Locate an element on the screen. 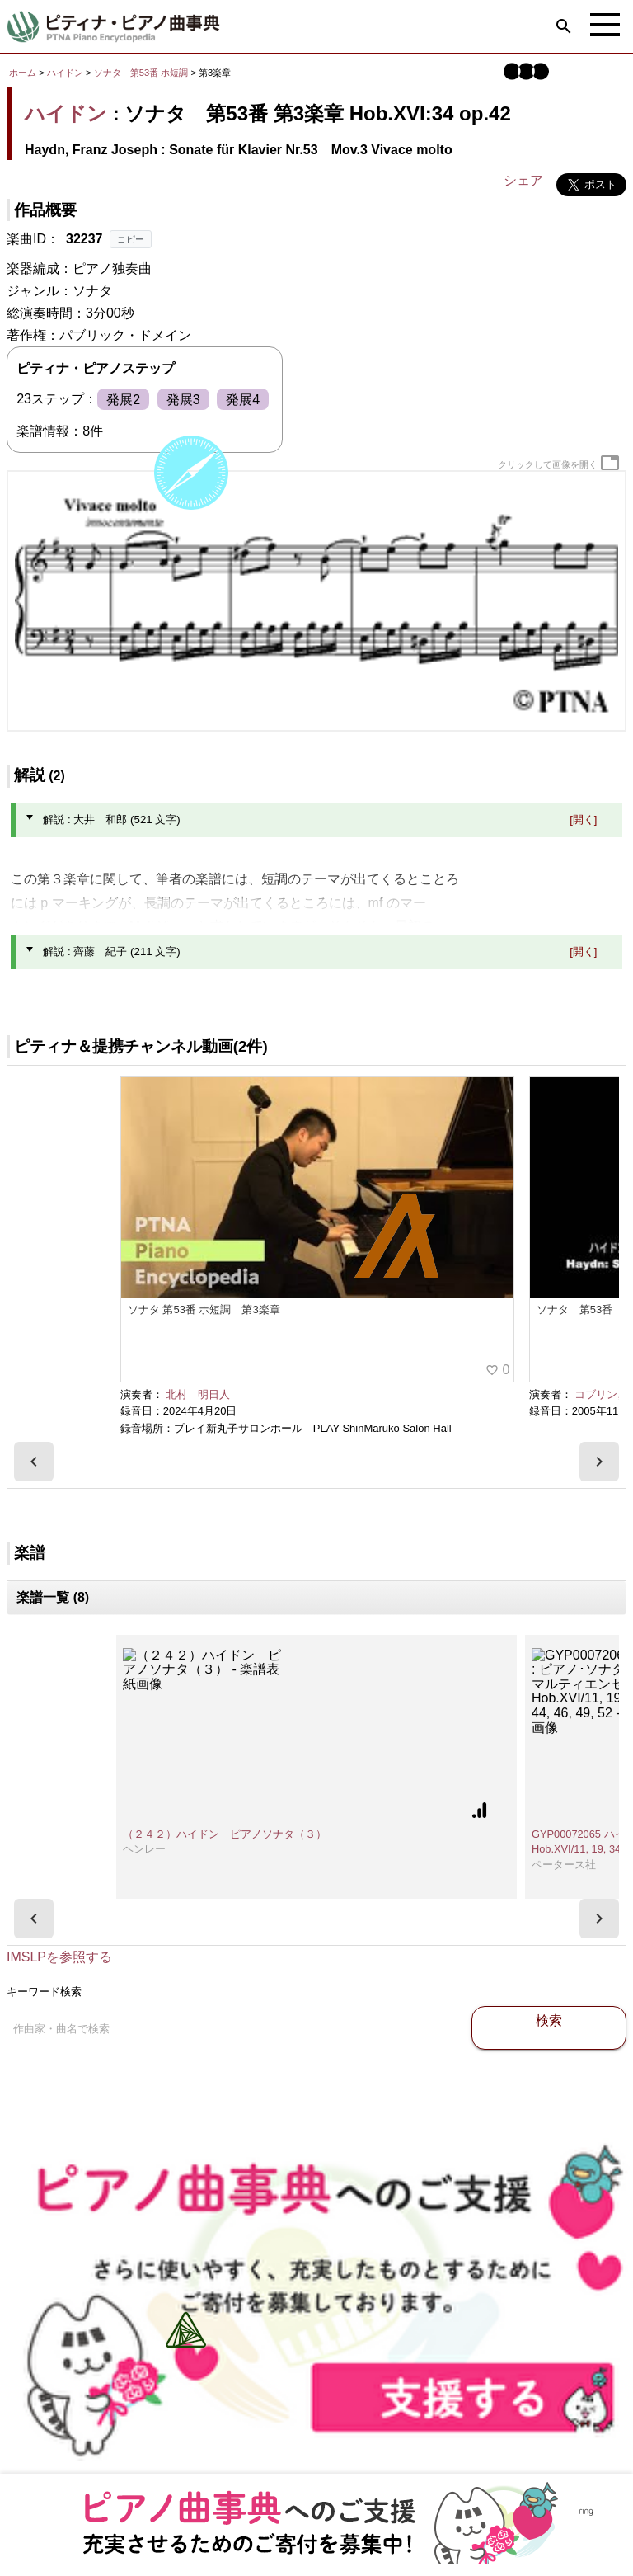  open the Letterboxd app is located at coordinates (526, 71).